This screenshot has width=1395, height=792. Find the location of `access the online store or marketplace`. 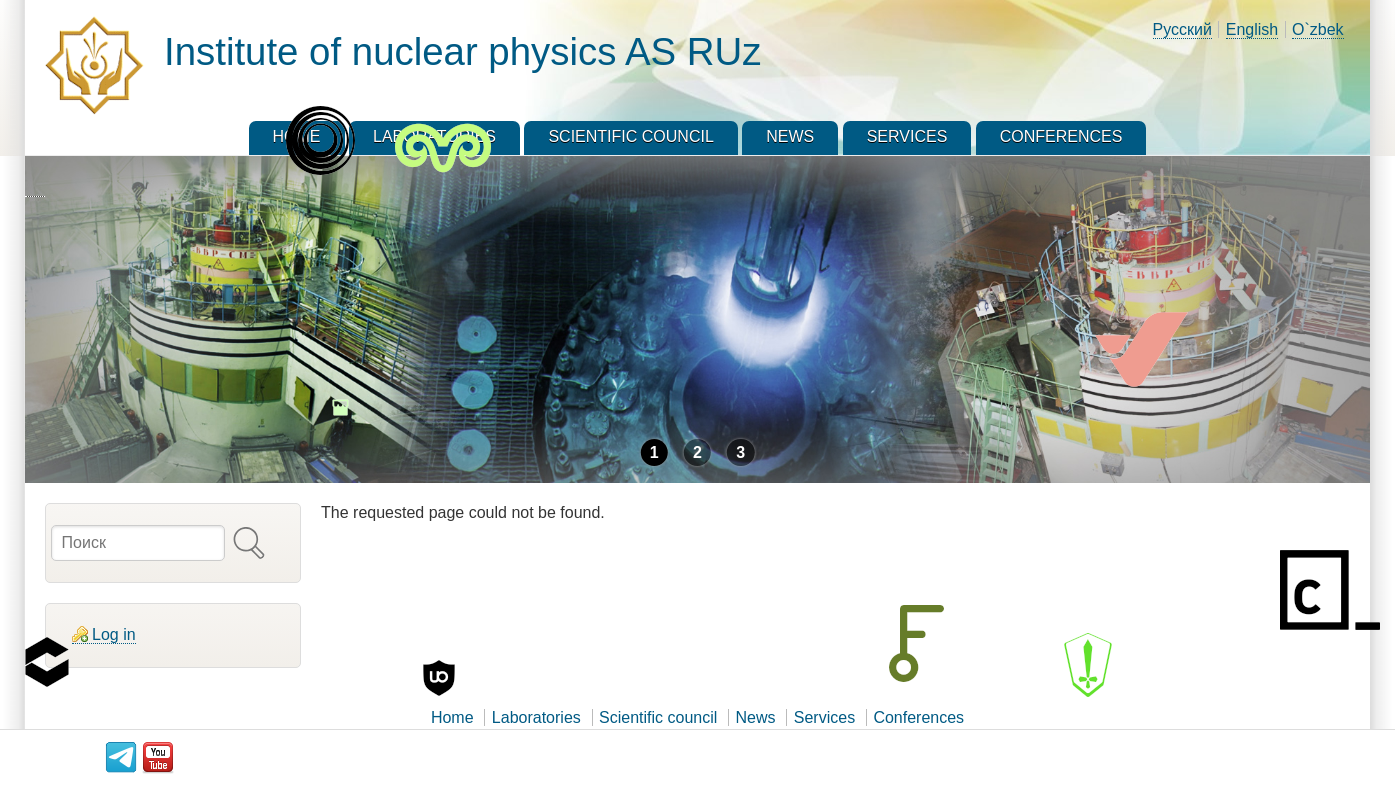

access the online store or marketplace is located at coordinates (340, 407).